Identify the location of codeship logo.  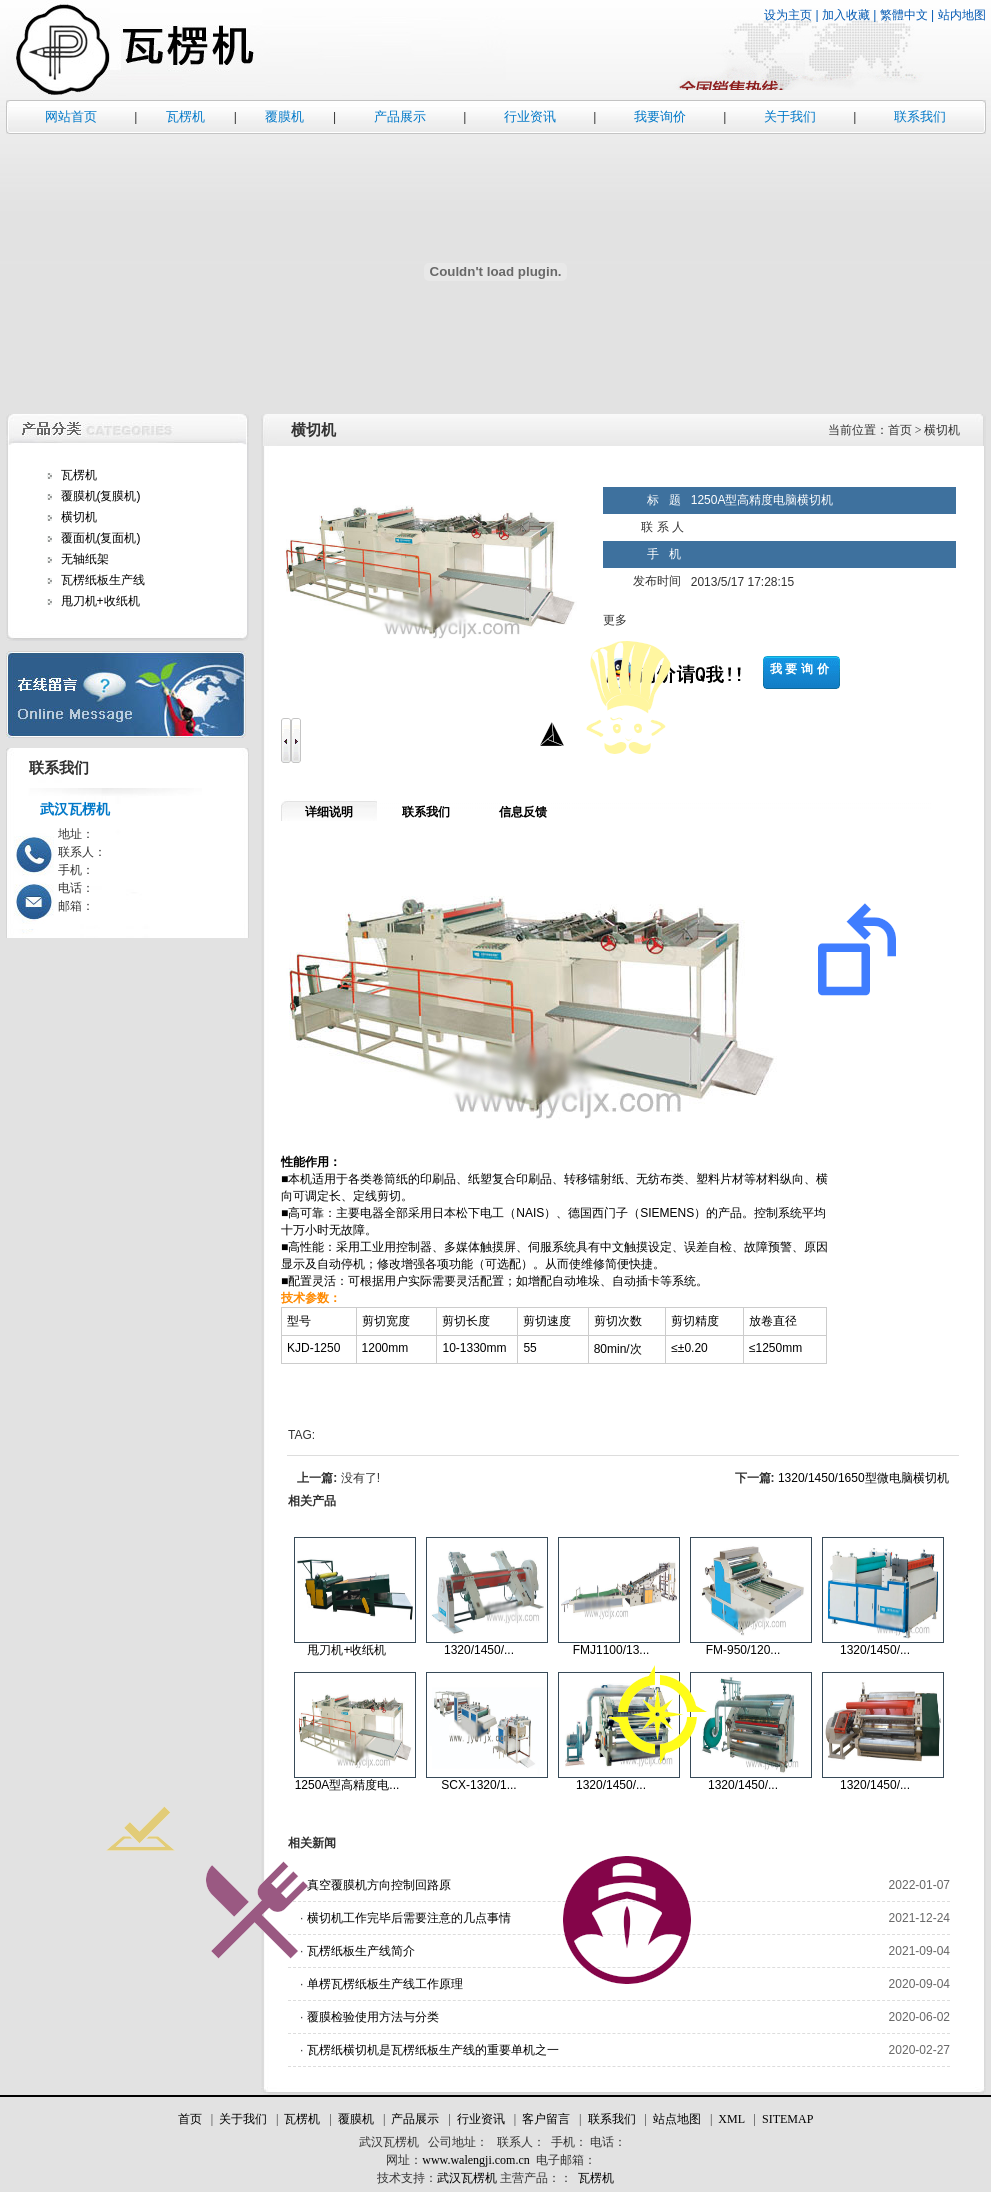
(627, 1920).